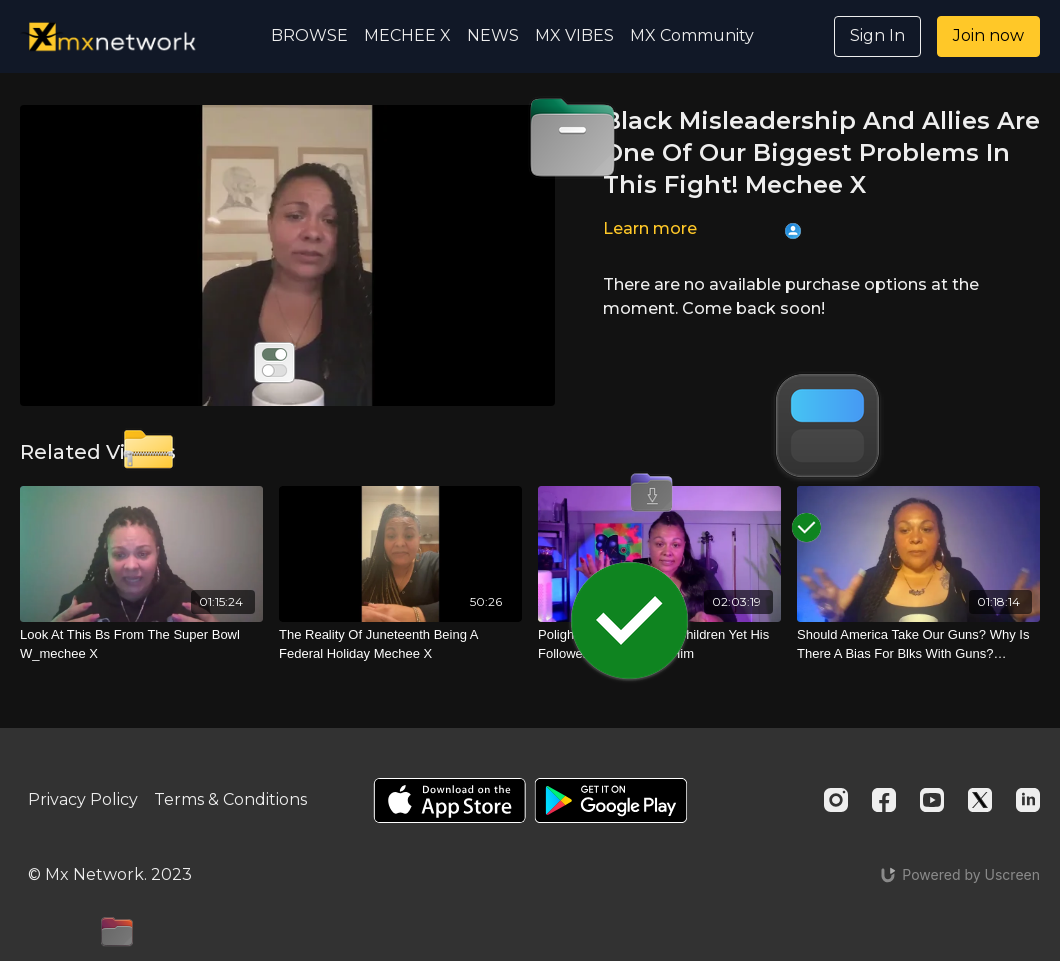 The width and height of the screenshot is (1060, 961). Describe the element at coordinates (793, 231) in the screenshot. I see `default user profile avatar` at that location.